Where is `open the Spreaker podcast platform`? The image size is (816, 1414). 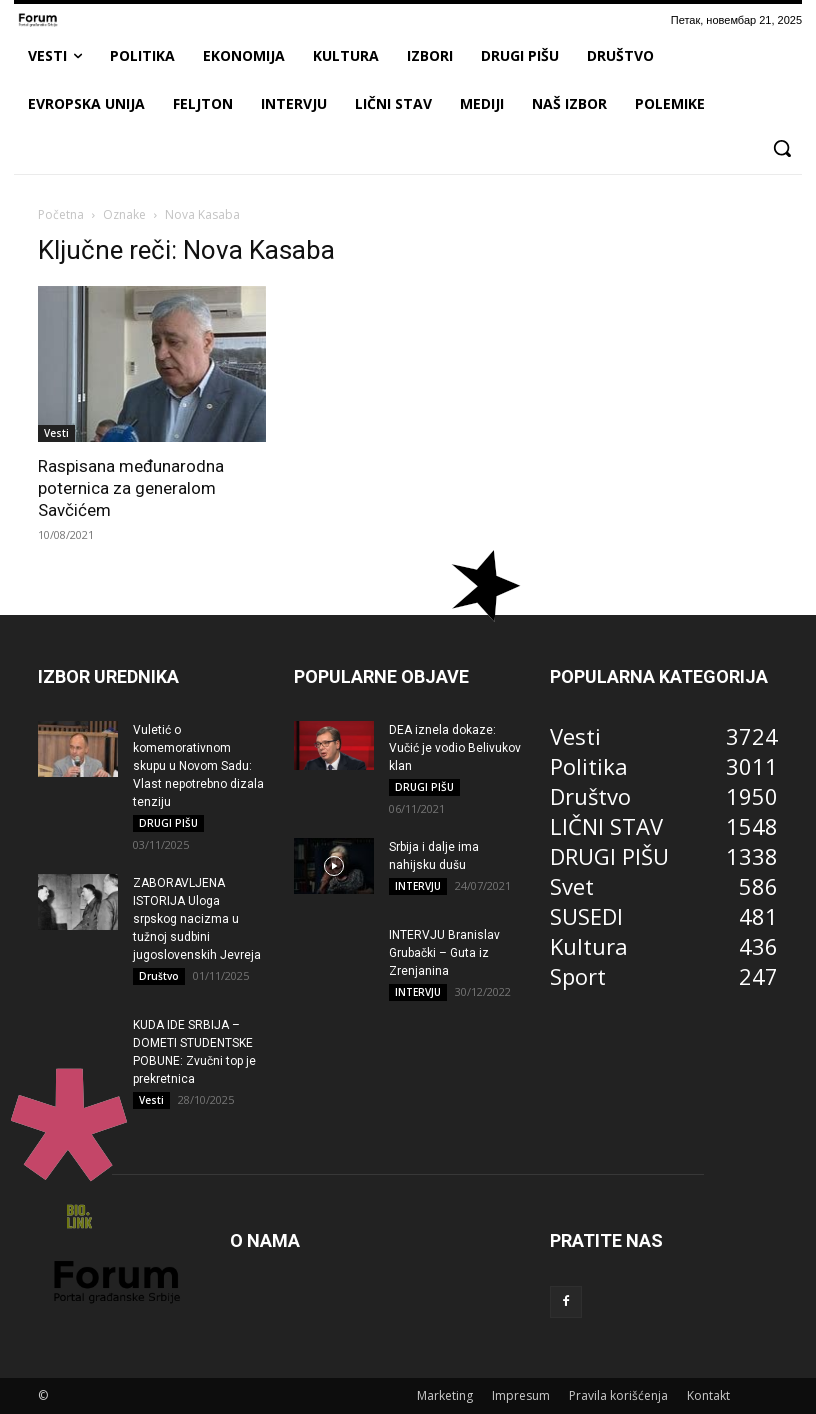 open the Spreaker podcast platform is located at coordinates (486, 586).